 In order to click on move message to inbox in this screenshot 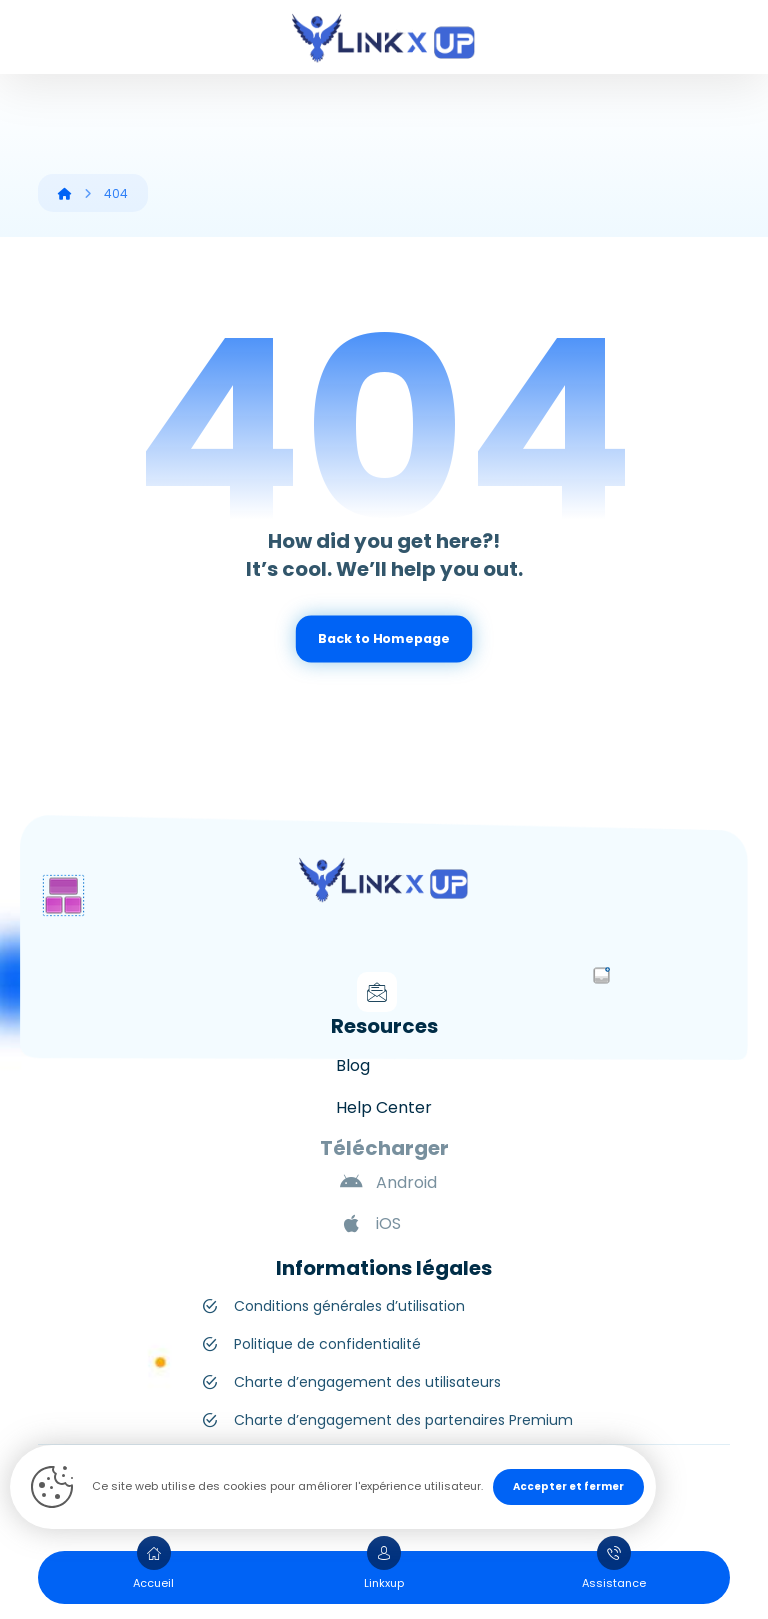, I will do `click(601, 975)`.